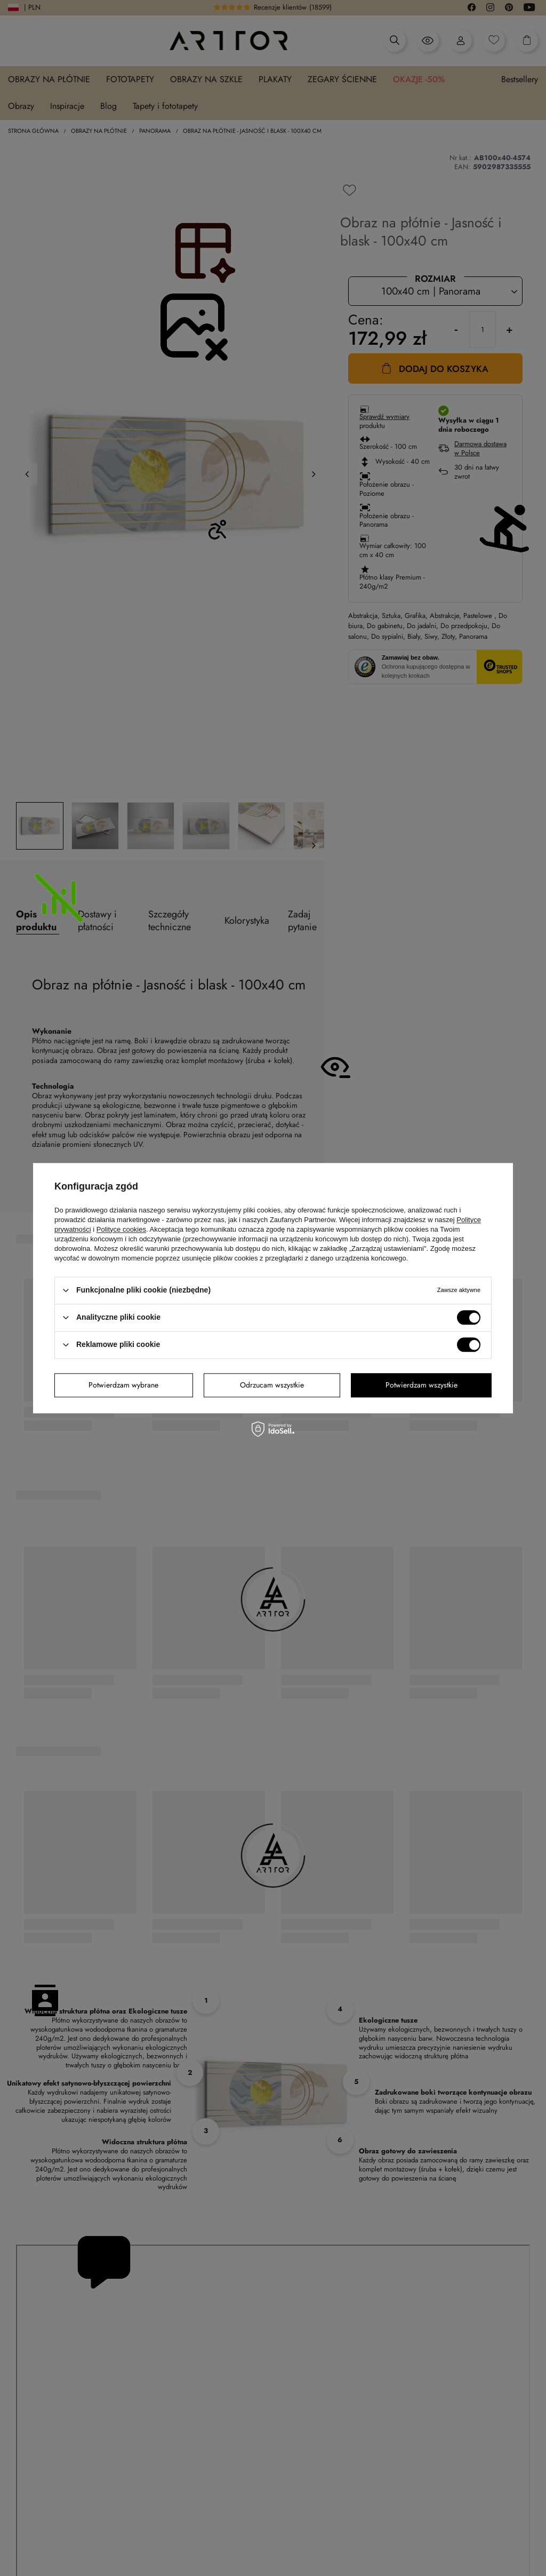 This screenshot has width=546, height=2576. I want to click on accessibility options or settings, so click(218, 529).